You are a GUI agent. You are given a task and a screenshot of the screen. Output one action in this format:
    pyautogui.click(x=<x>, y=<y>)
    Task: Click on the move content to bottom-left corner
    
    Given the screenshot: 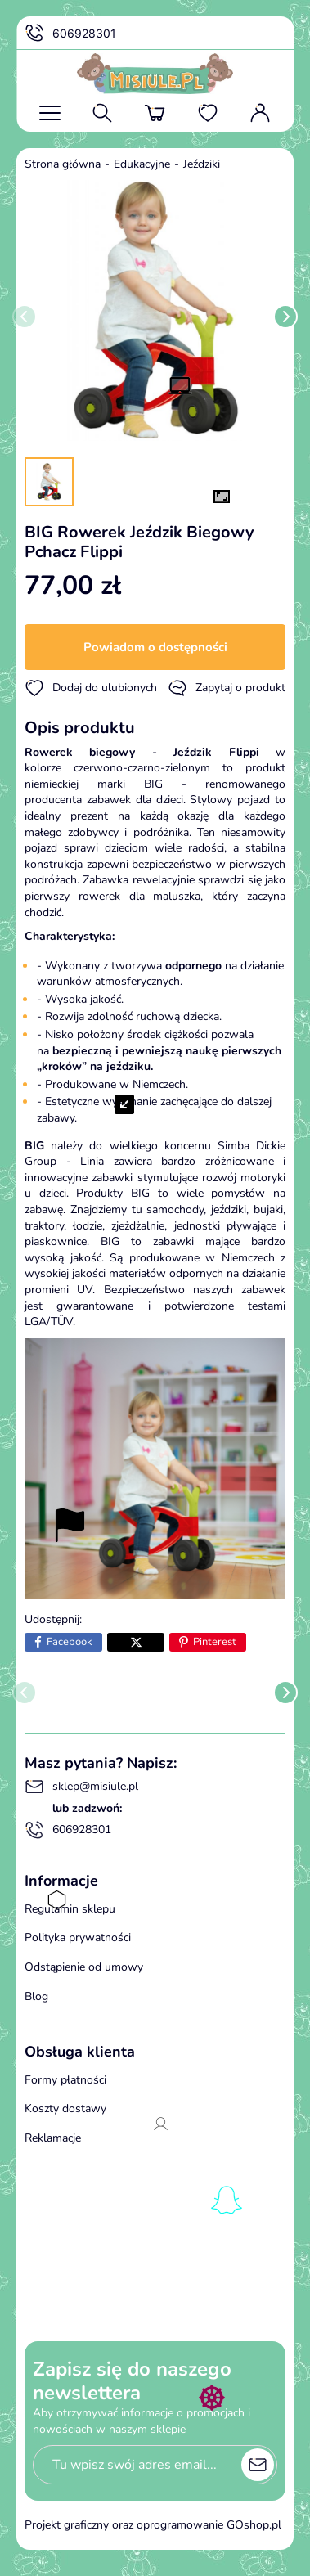 What is the action you would take?
    pyautogui.click(x=124, y=1104)
    